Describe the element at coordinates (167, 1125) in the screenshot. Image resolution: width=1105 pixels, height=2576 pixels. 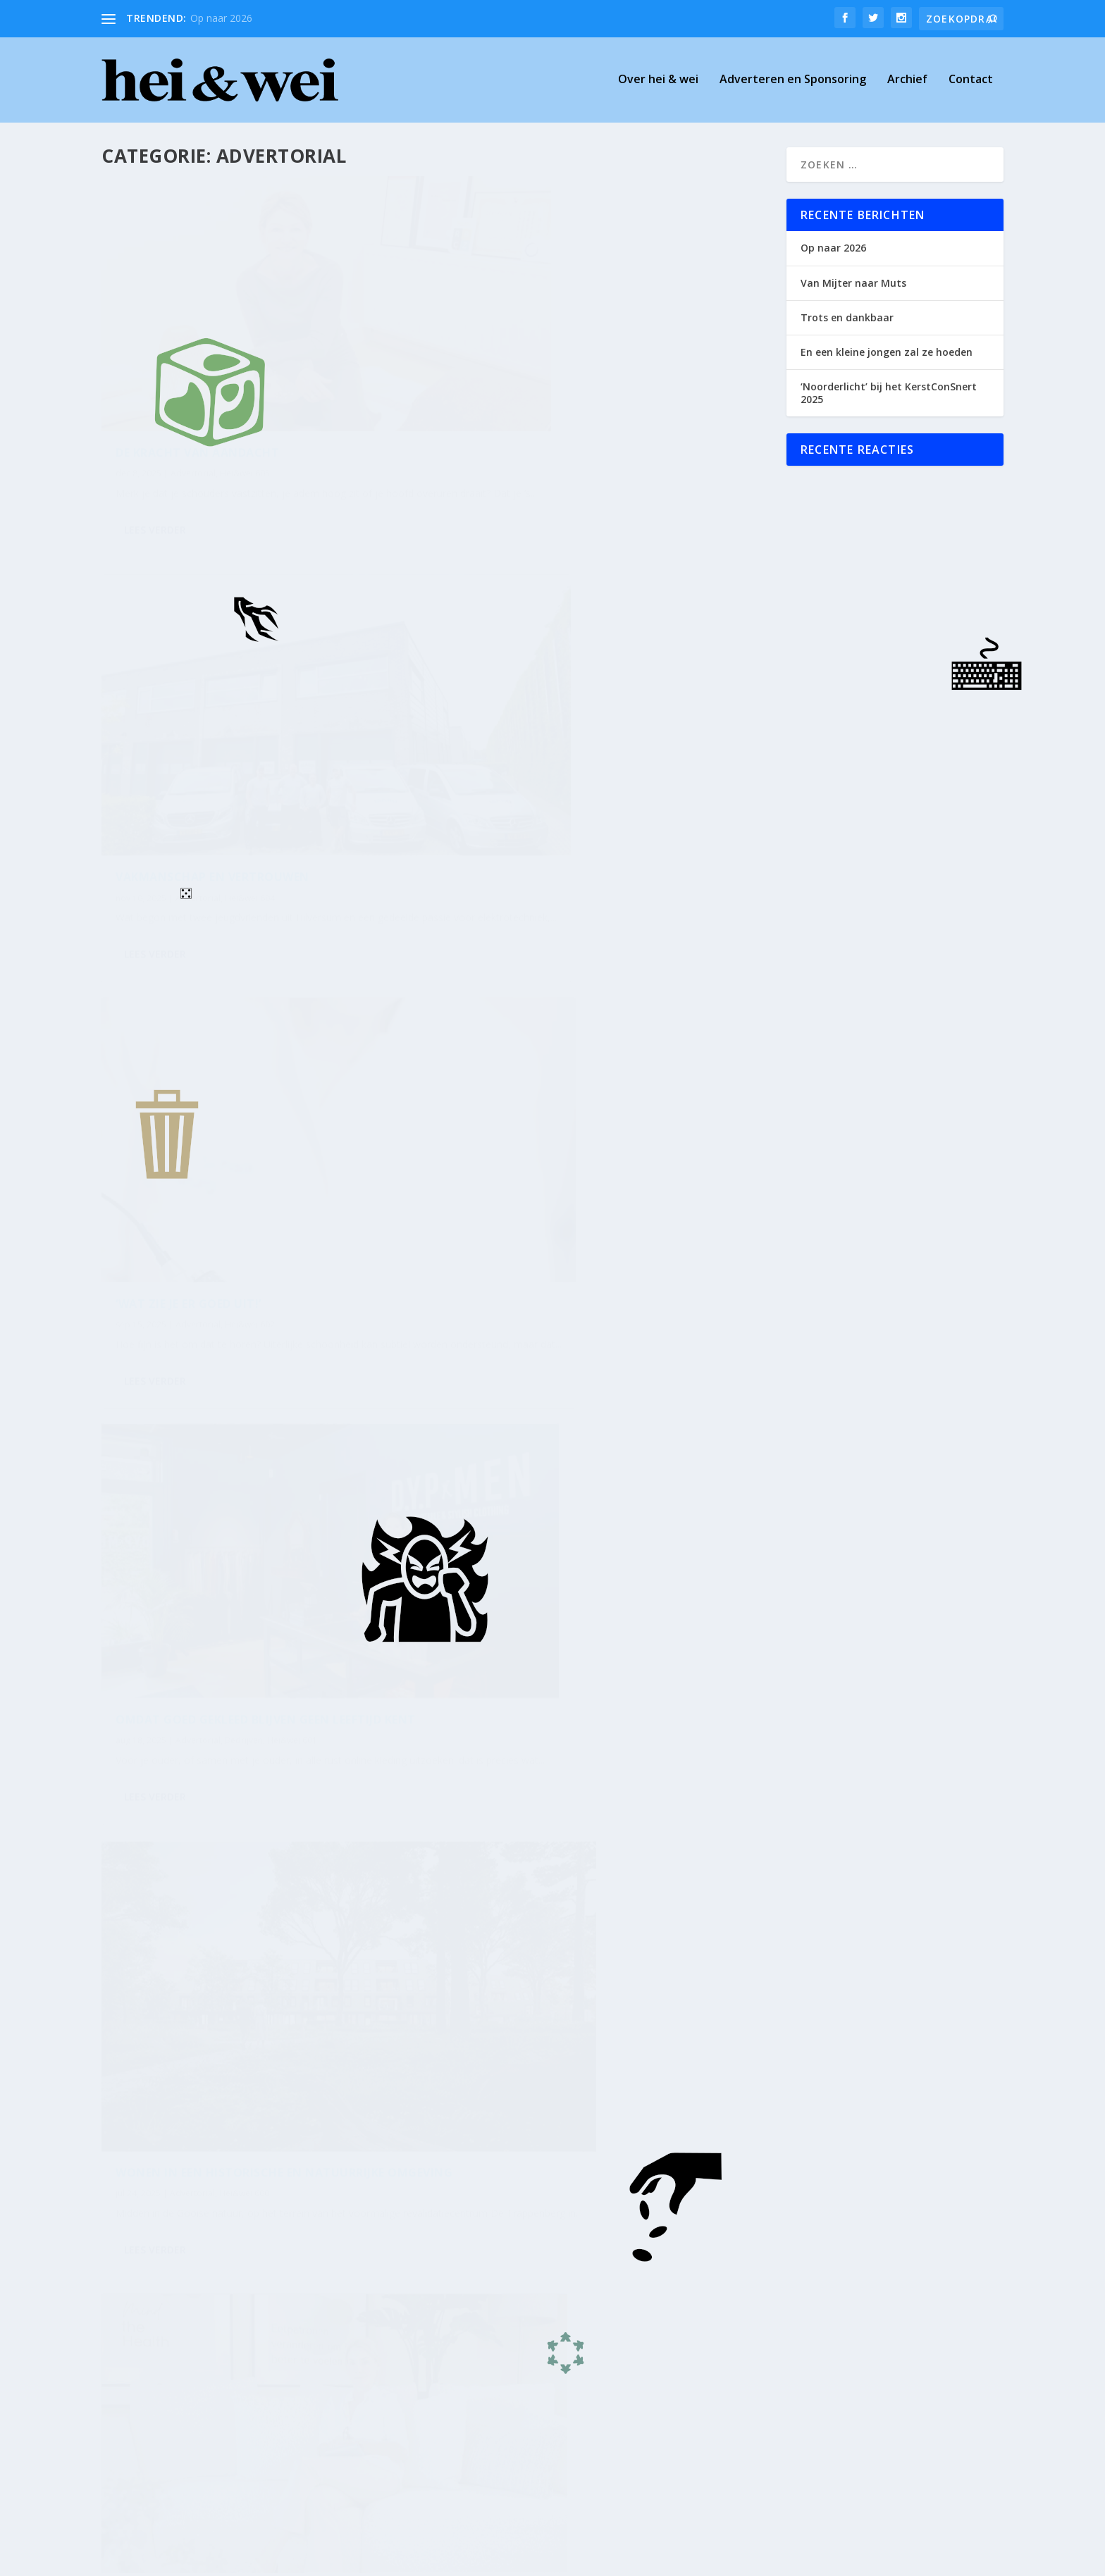
I see `delete selected item` at that location.